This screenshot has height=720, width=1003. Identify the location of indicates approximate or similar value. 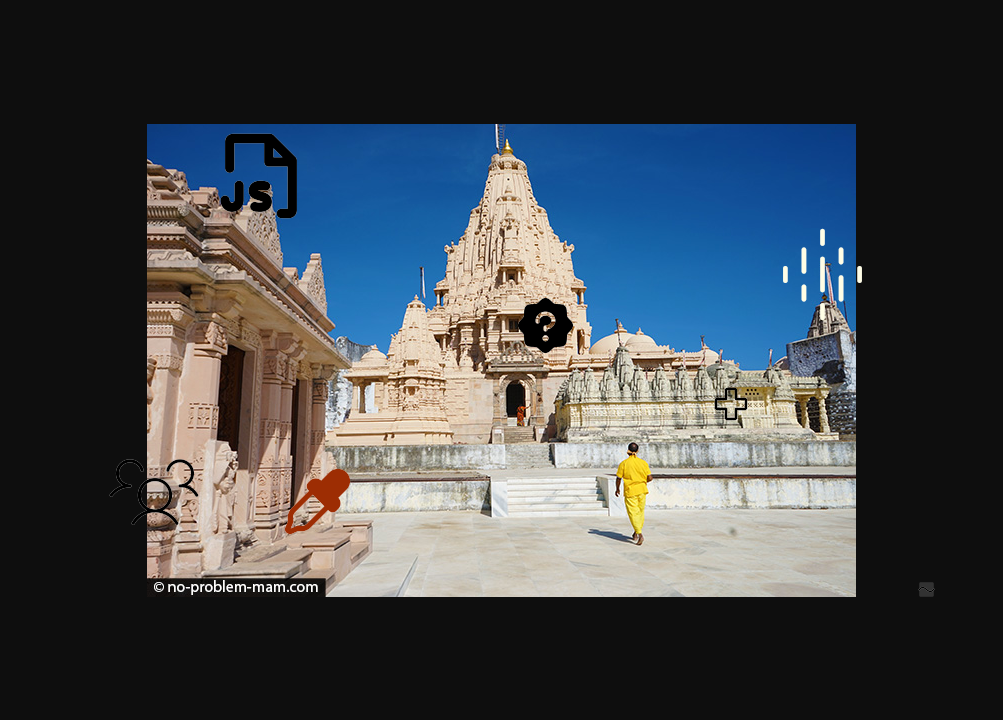
(926, 589).